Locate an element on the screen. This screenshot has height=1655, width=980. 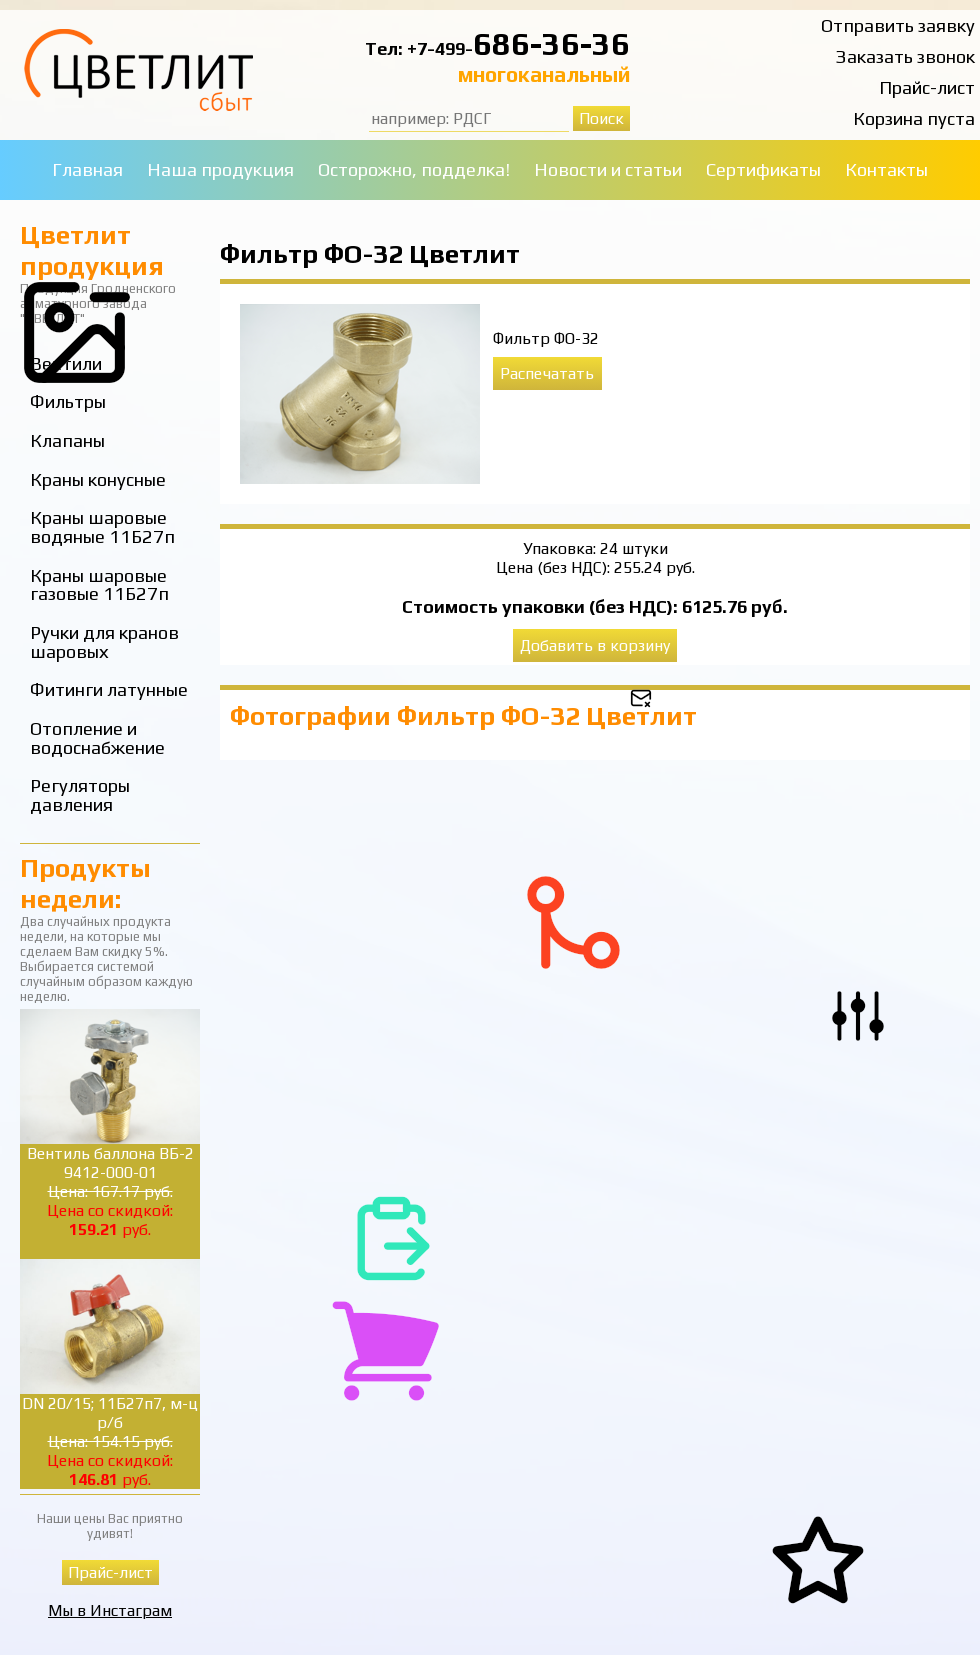
add item to favorites is located at coordinates (818, 1564).